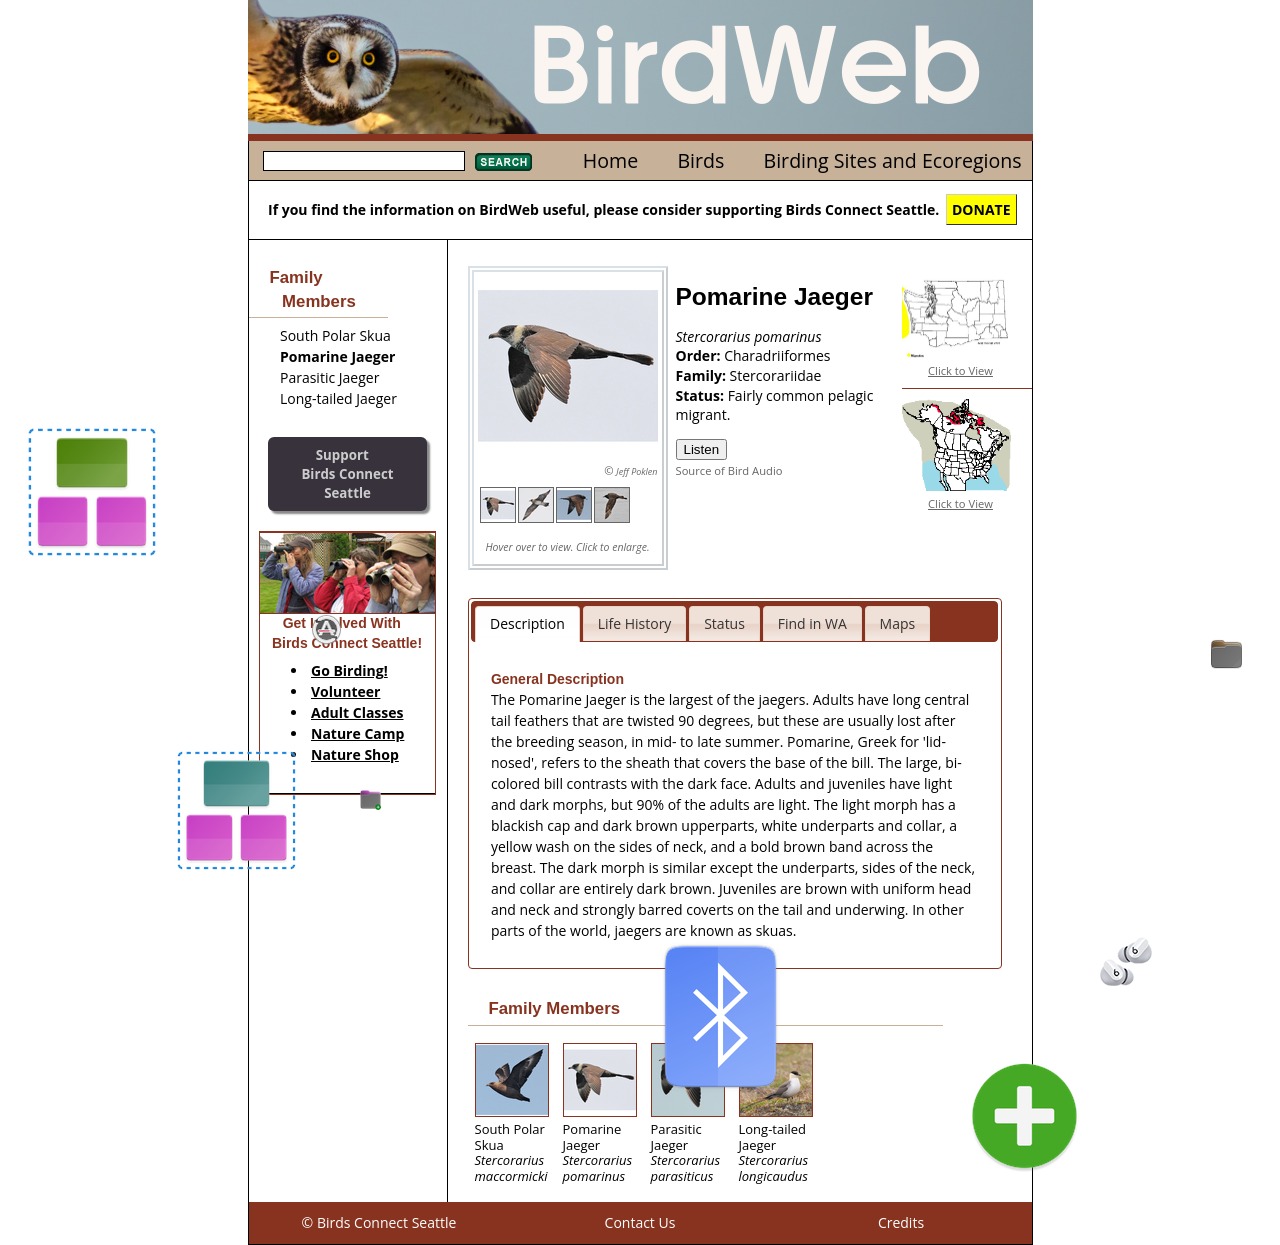 This screenshot has height=1245, width=1280. What do you see at coordinates (92, 492) in the screenshot?
I see `select all items in the current view` at bounding box center [92, 492].